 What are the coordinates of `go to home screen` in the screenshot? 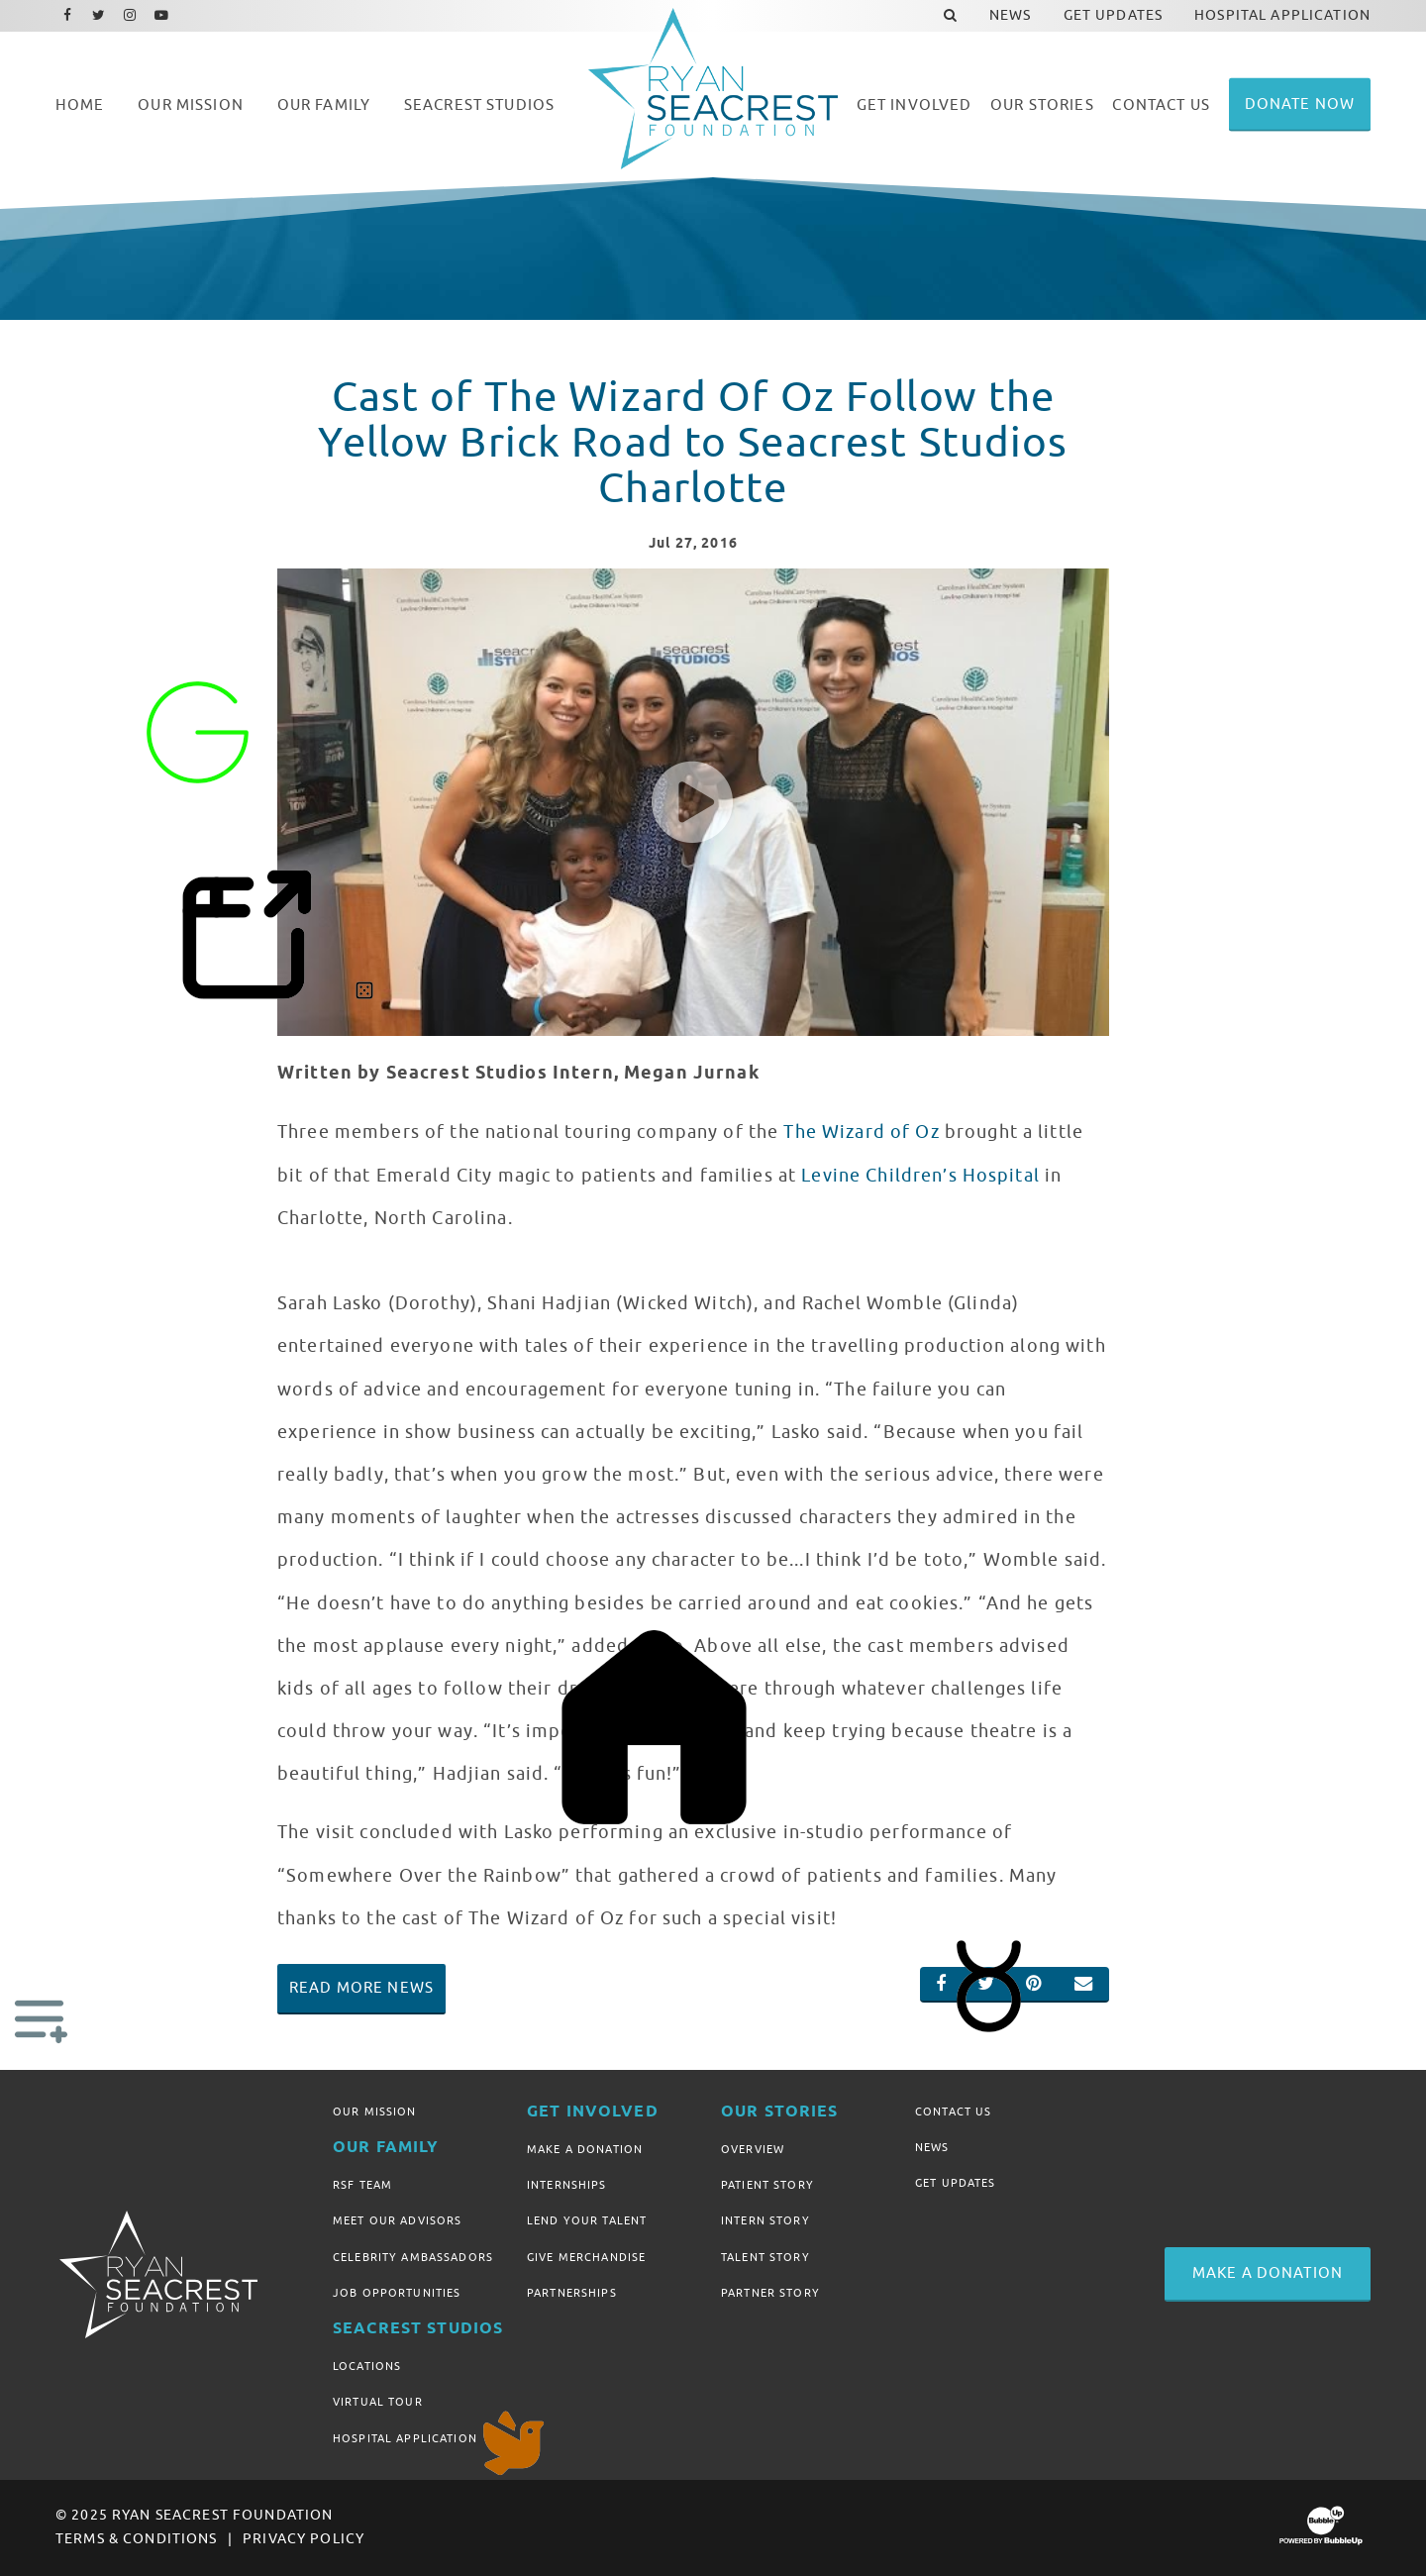 It's located at (654, 1735).